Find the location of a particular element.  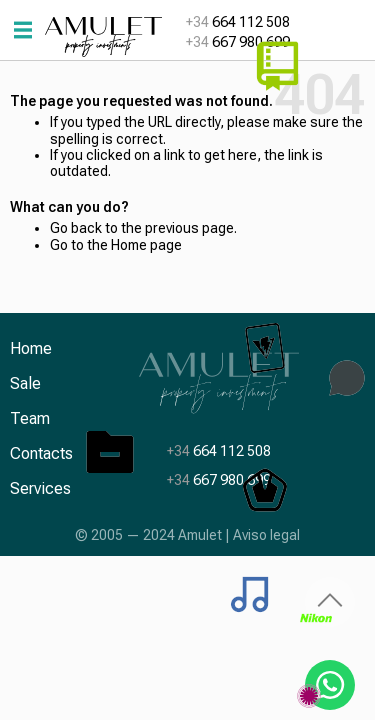

access music library or player is located at coordinates (252, 594).